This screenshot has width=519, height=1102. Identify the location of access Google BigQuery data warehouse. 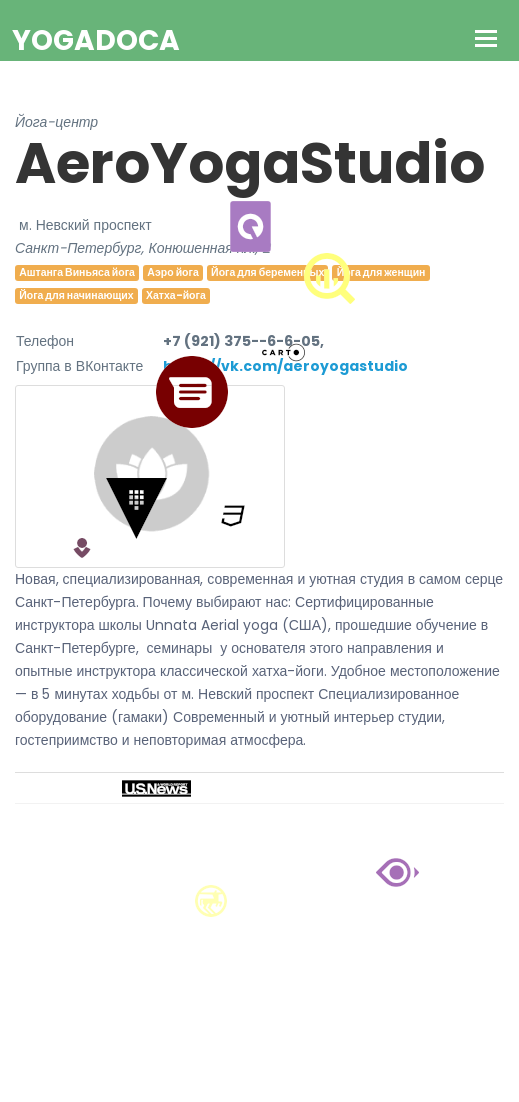
(329, 278).